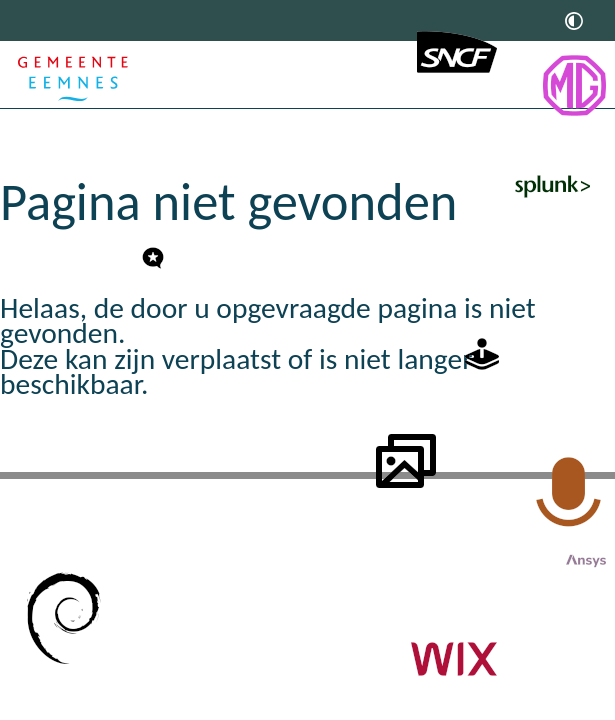 This screenshot has height=720, width=615. I want to click on ansys engineering simulation software logo, so click(586, 561).